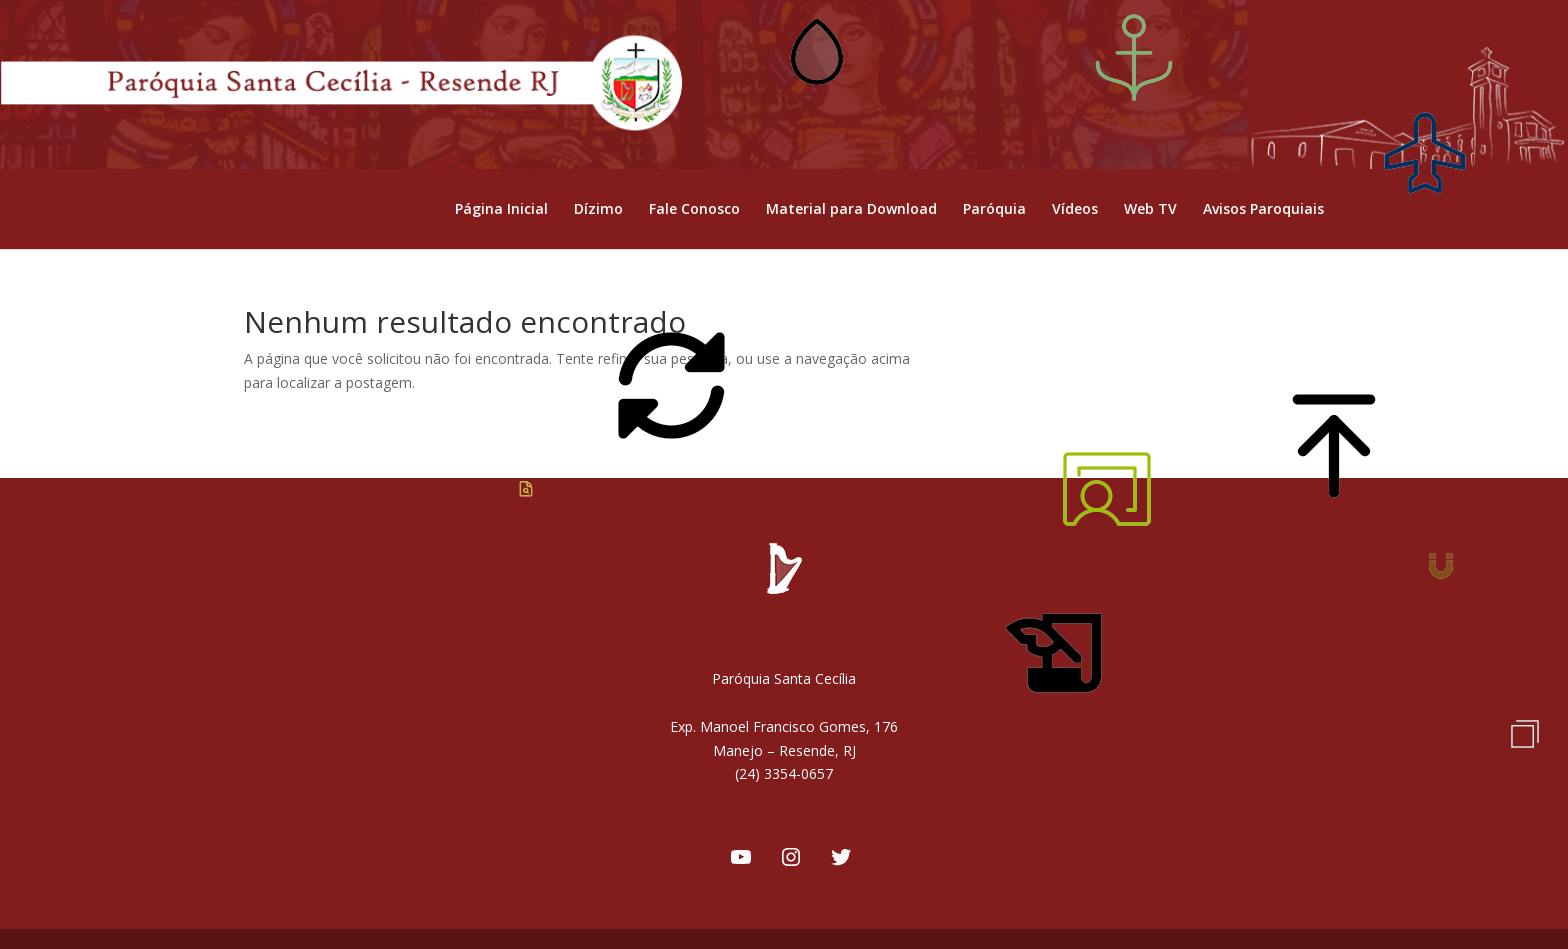 This screenshot has height=949, width=1568. Describe the element at coordinates (1425, 153) in the screenshot. I see `enable airplane mode` at that location.